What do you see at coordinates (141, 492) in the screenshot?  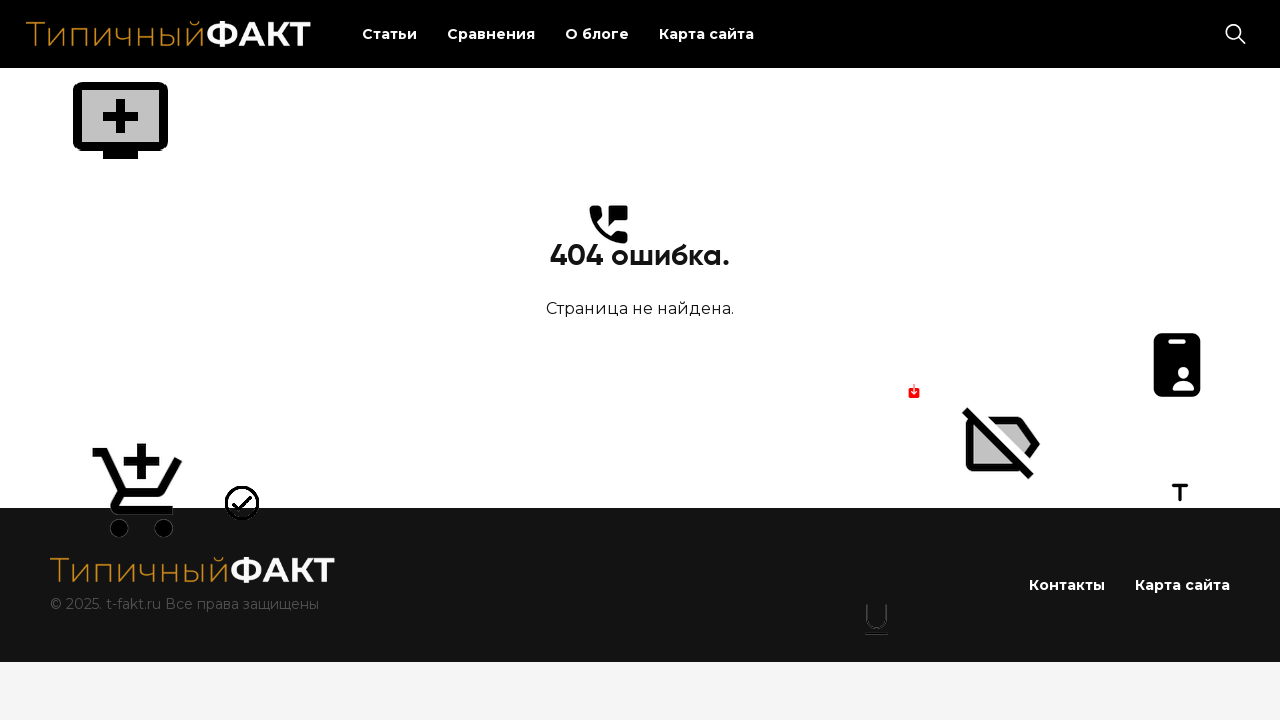 I see `add item to shopping cart` at bounding box center [141, 492].